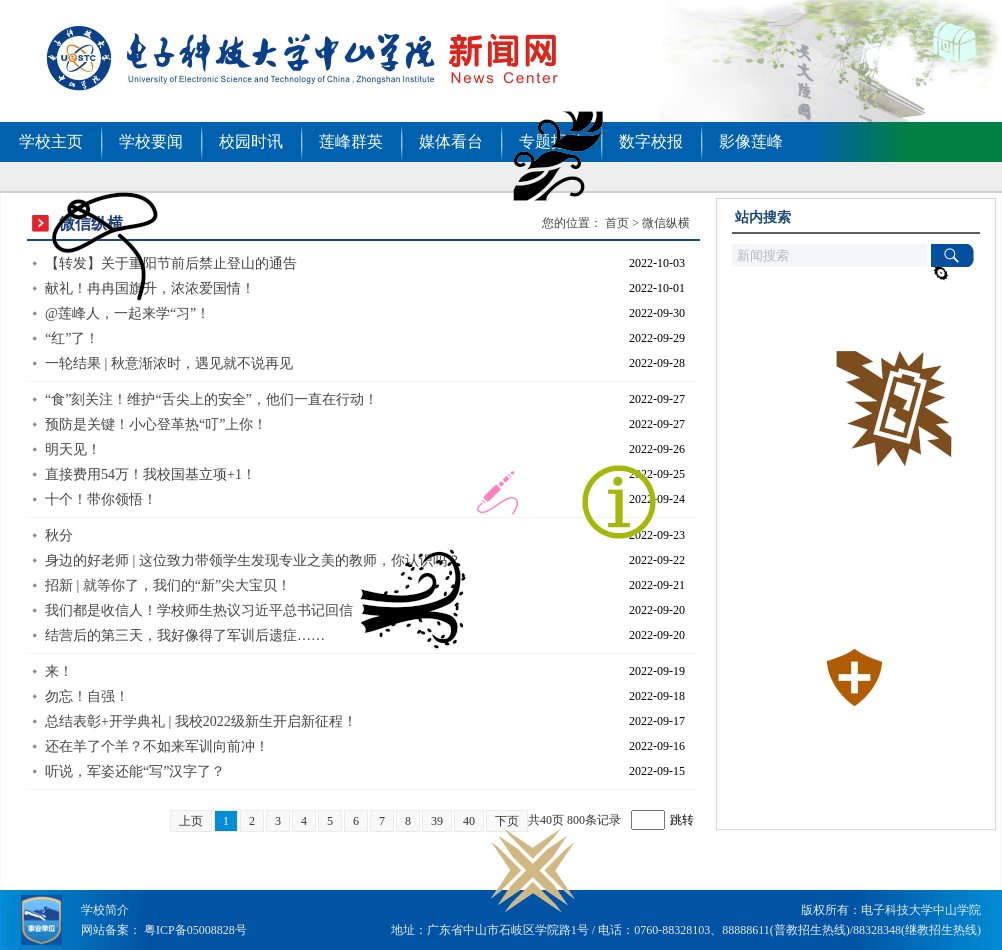 This screenshot has width=1002, height=950. Describe the element at coordinates (497, 492) in the screenshot. I see `audio input/output connection` at that location.